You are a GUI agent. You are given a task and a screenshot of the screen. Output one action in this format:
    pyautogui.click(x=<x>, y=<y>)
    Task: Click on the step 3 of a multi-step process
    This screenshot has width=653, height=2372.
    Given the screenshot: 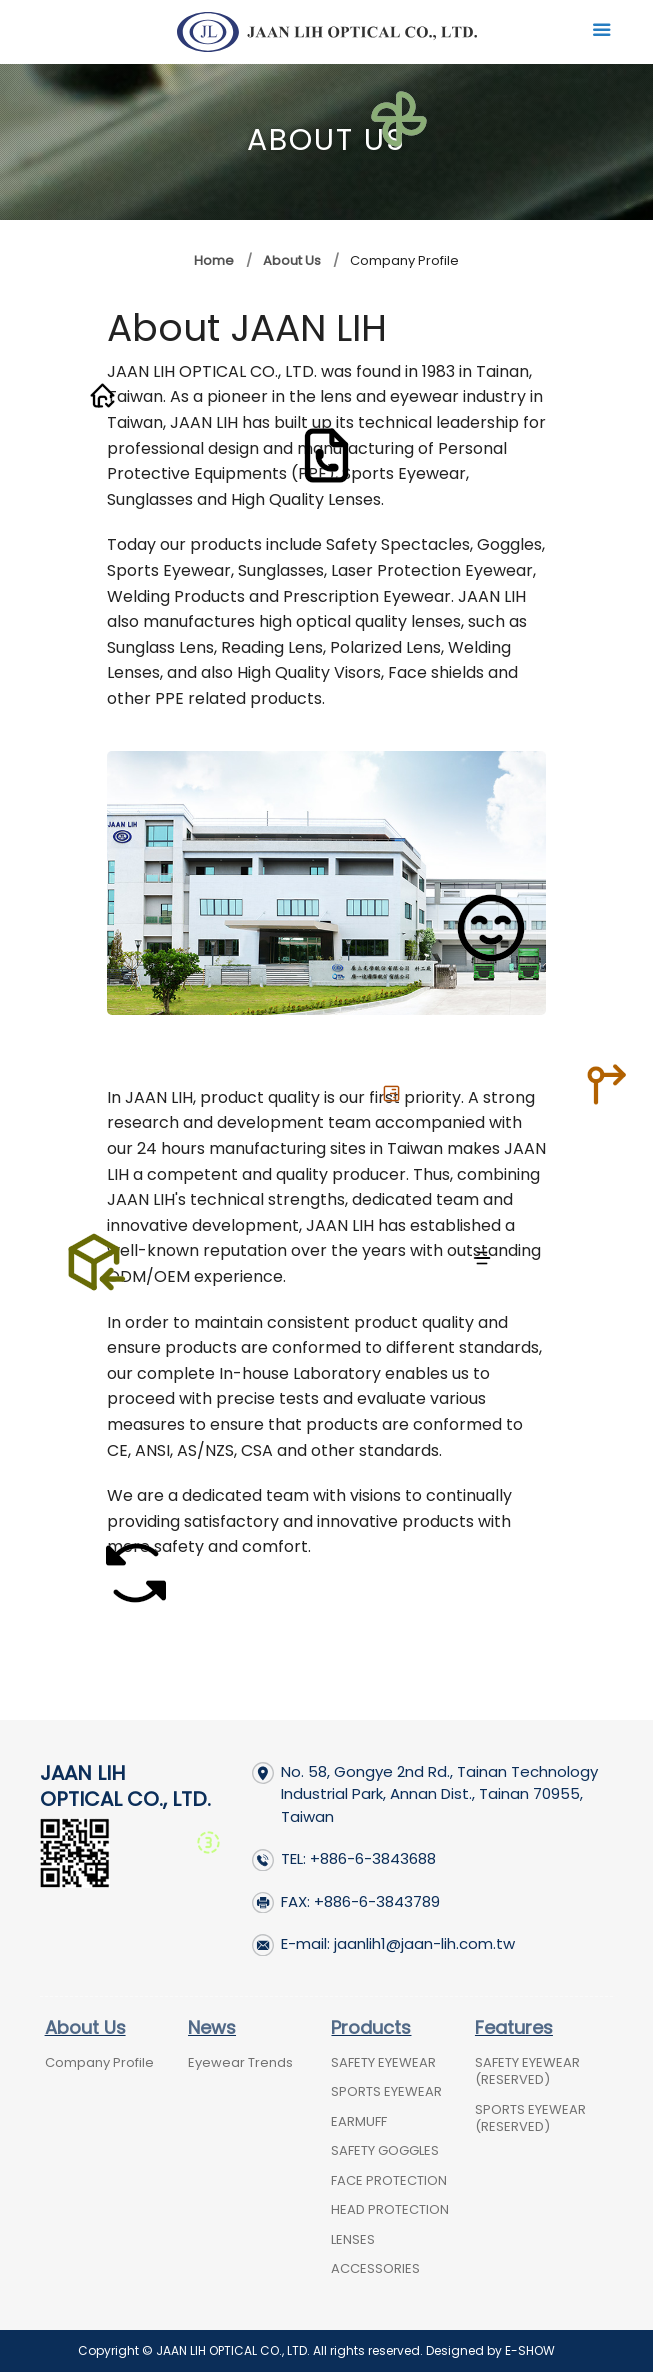 What is the action you would take?
    pyautogui.click(x=208, y=1842)
    